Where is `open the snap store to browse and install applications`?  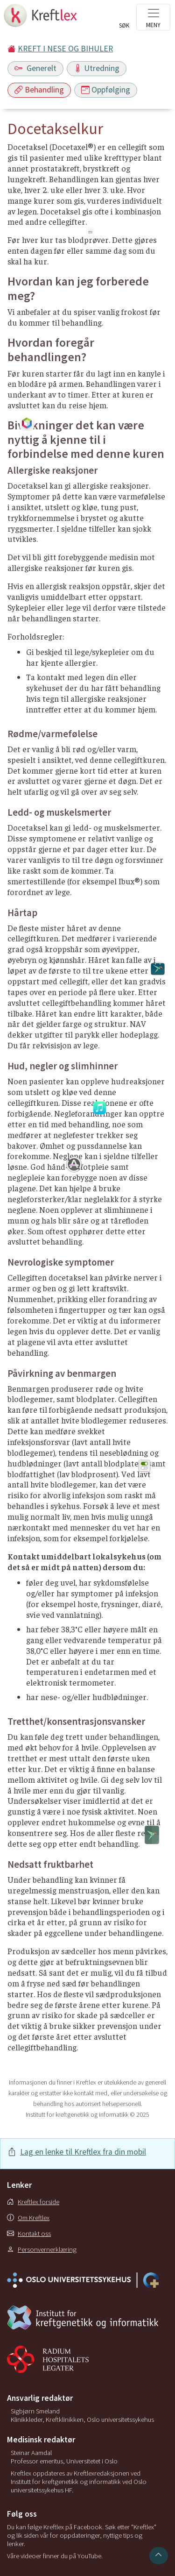
open the snap store to browse and install applications is located at coordinates (158, 969).